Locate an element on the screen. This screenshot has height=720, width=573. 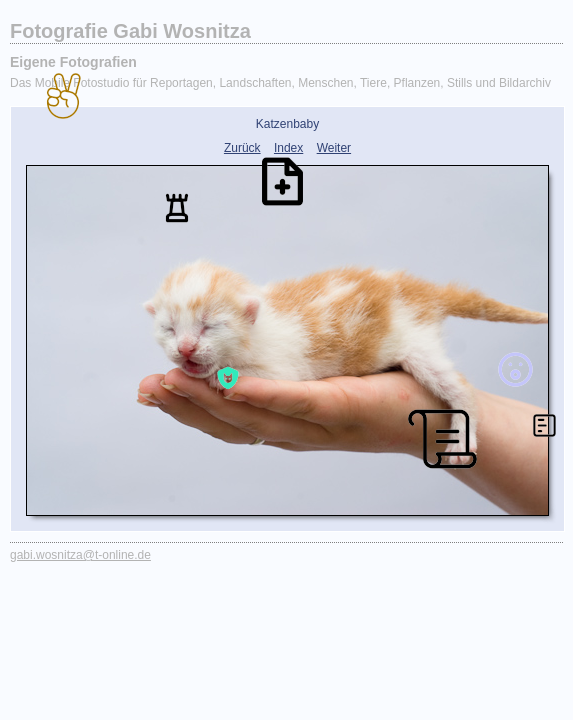
align content to the left with full-width stretching is located at coordinates (544, 425).